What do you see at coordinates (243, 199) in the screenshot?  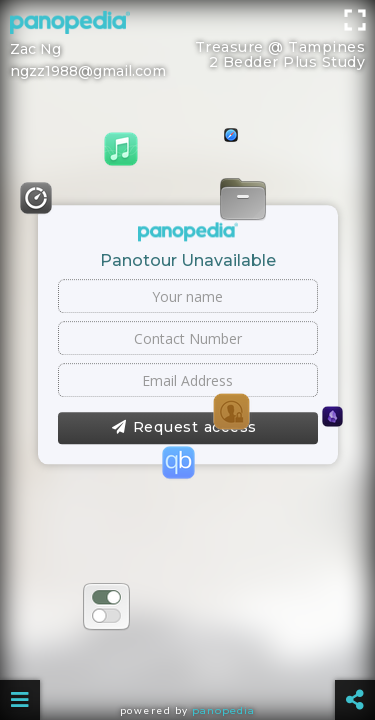 I see `open the nautilus file manager` at bounding box center [243, 199].